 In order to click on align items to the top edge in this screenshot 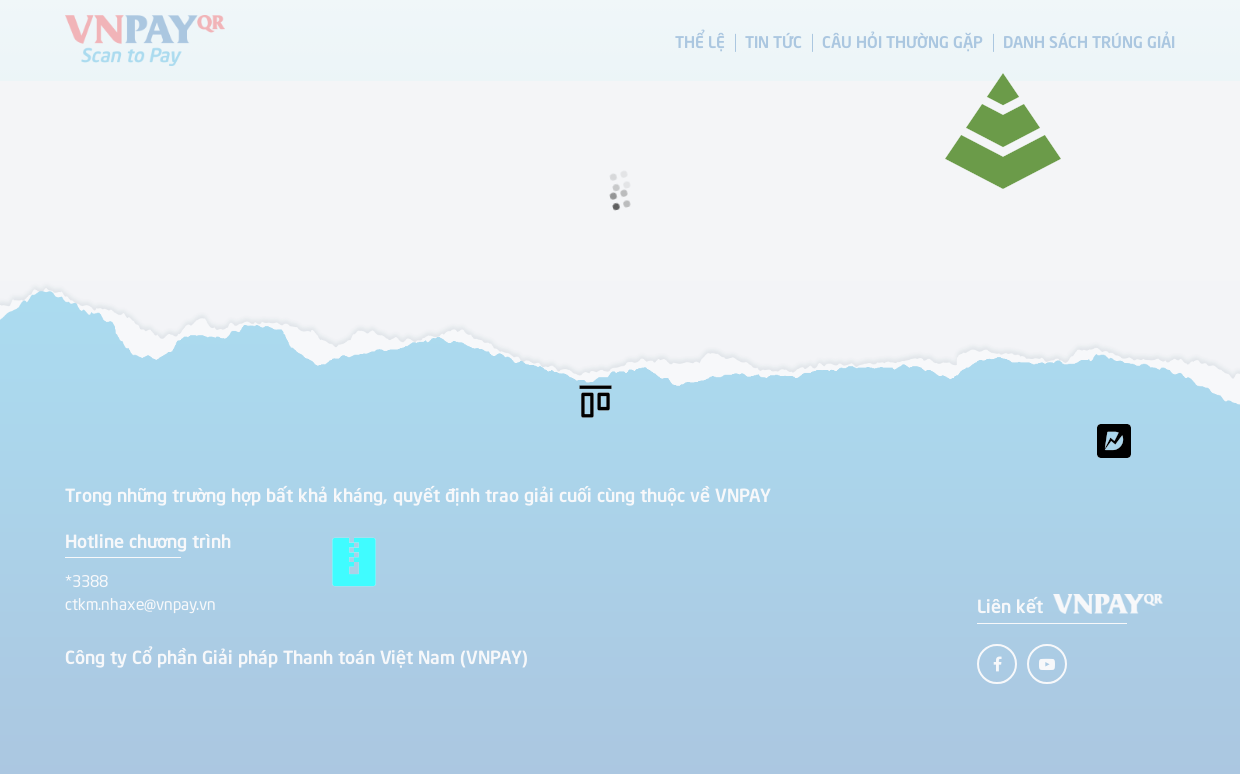, I will do `click(595, 401)`.